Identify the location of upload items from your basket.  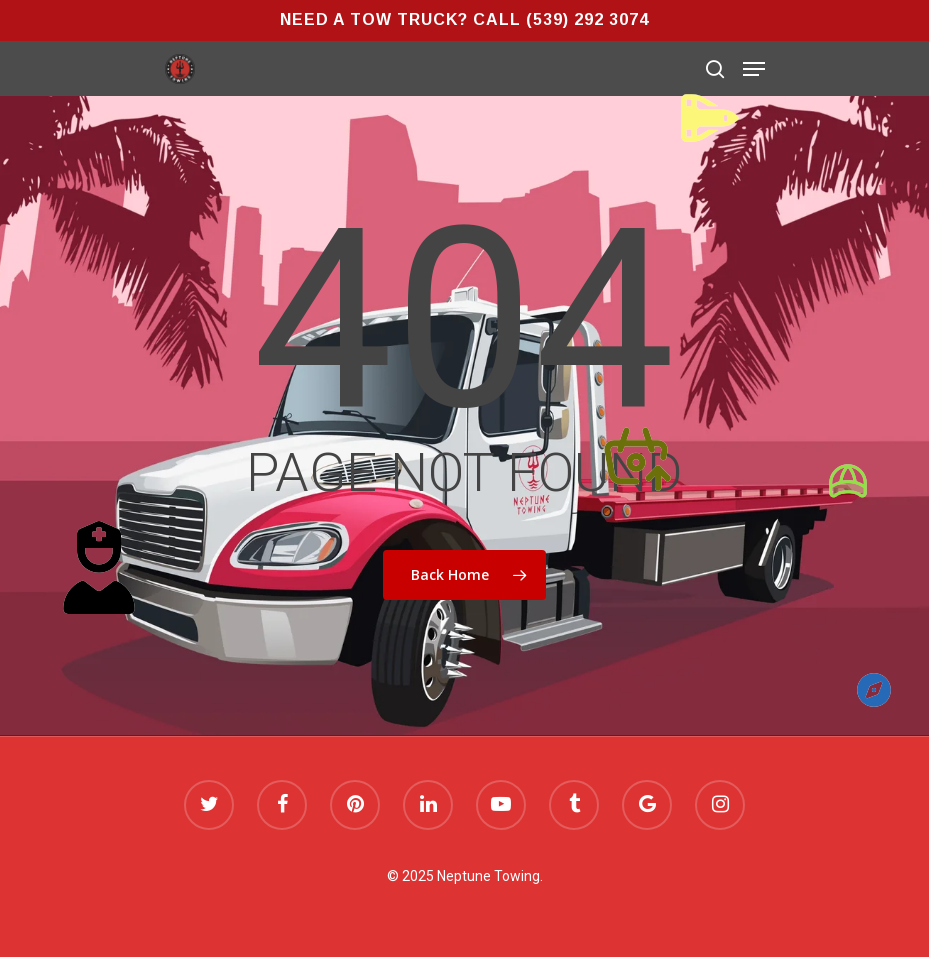
(636, 456).